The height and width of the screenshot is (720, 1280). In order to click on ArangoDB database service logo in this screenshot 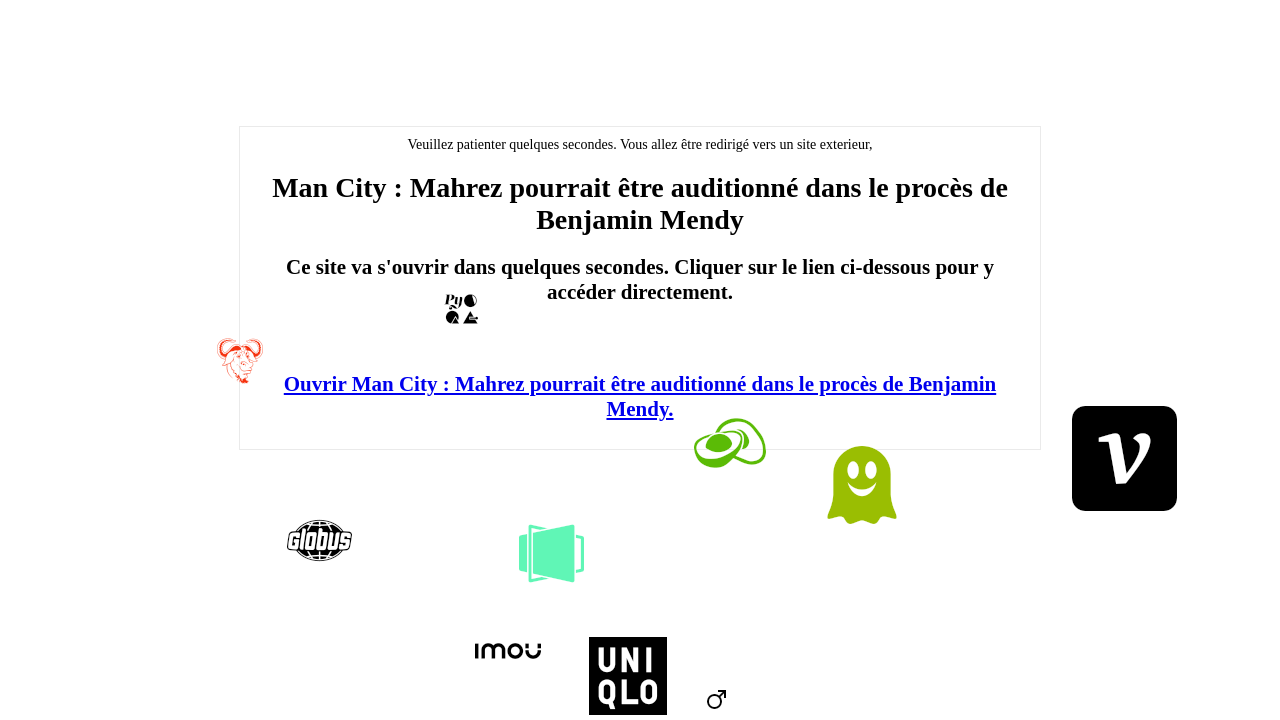, I will do `click(730, 443)`.